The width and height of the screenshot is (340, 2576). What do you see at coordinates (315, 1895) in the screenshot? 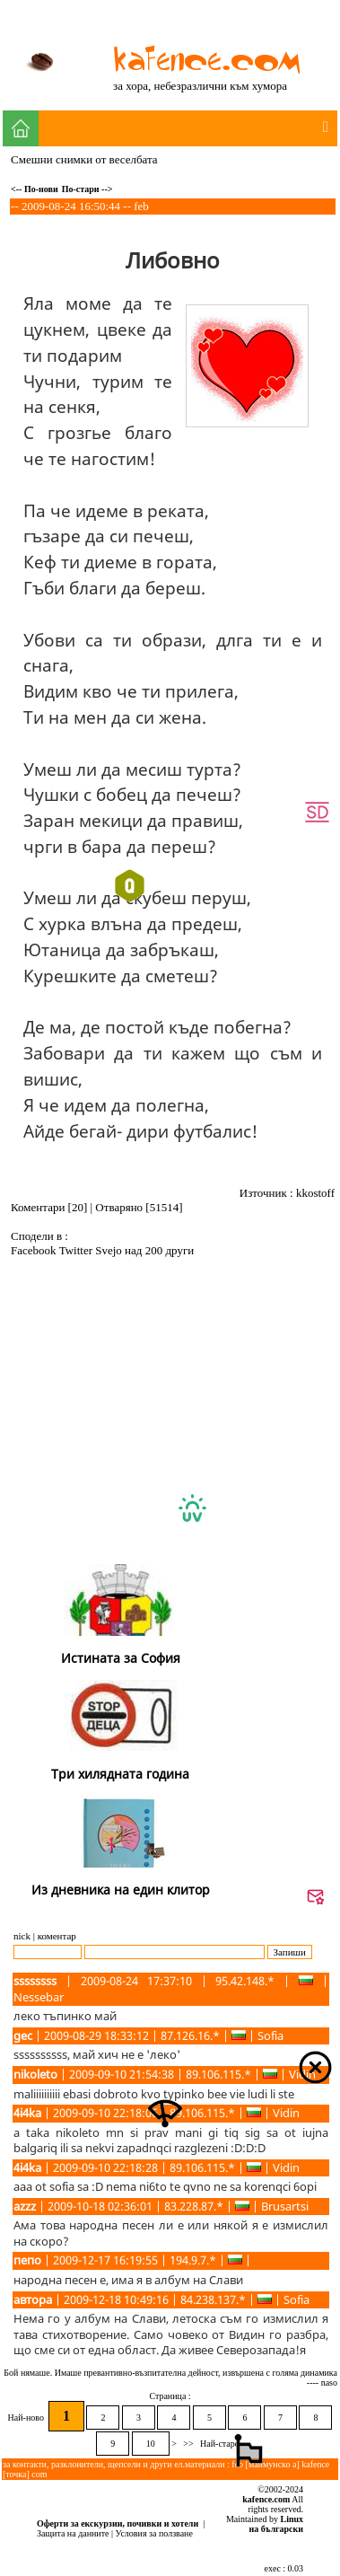
I see `view starred or important emails` at bounding box center [315, 1895].